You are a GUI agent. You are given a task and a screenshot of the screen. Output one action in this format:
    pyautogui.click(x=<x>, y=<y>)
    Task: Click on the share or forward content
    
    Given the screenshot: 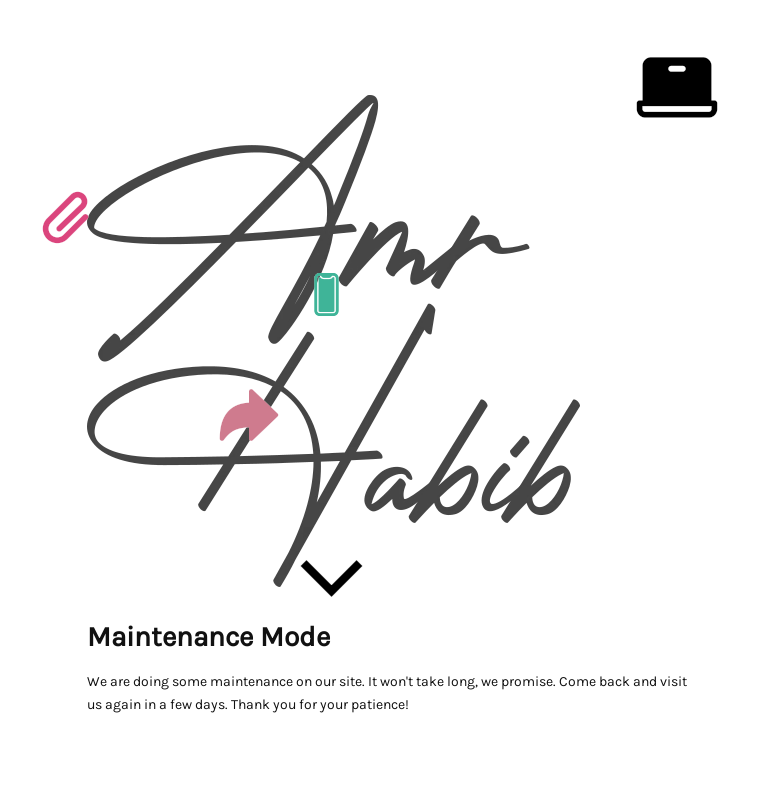 What is the action you would take?
    pyautogui.click(x=249, y=415)
    